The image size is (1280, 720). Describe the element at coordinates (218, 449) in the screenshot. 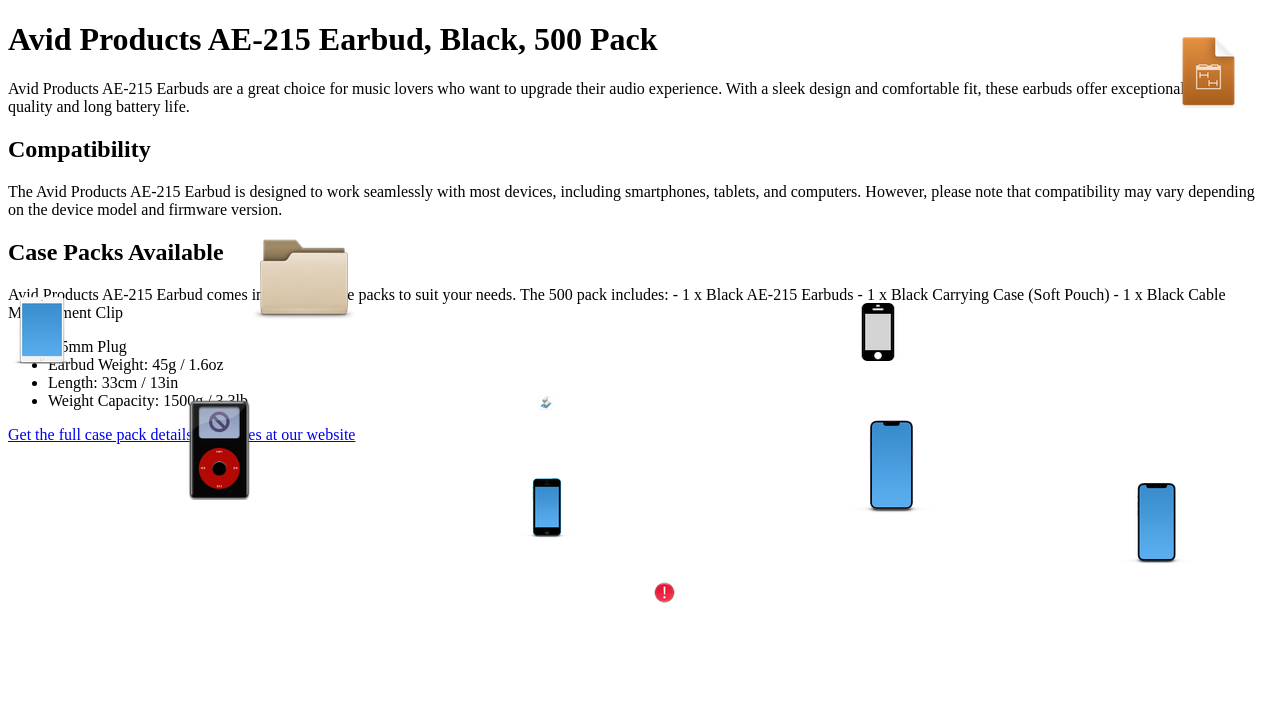

I see `iPod device with sync disabled or unavailable` at that location.